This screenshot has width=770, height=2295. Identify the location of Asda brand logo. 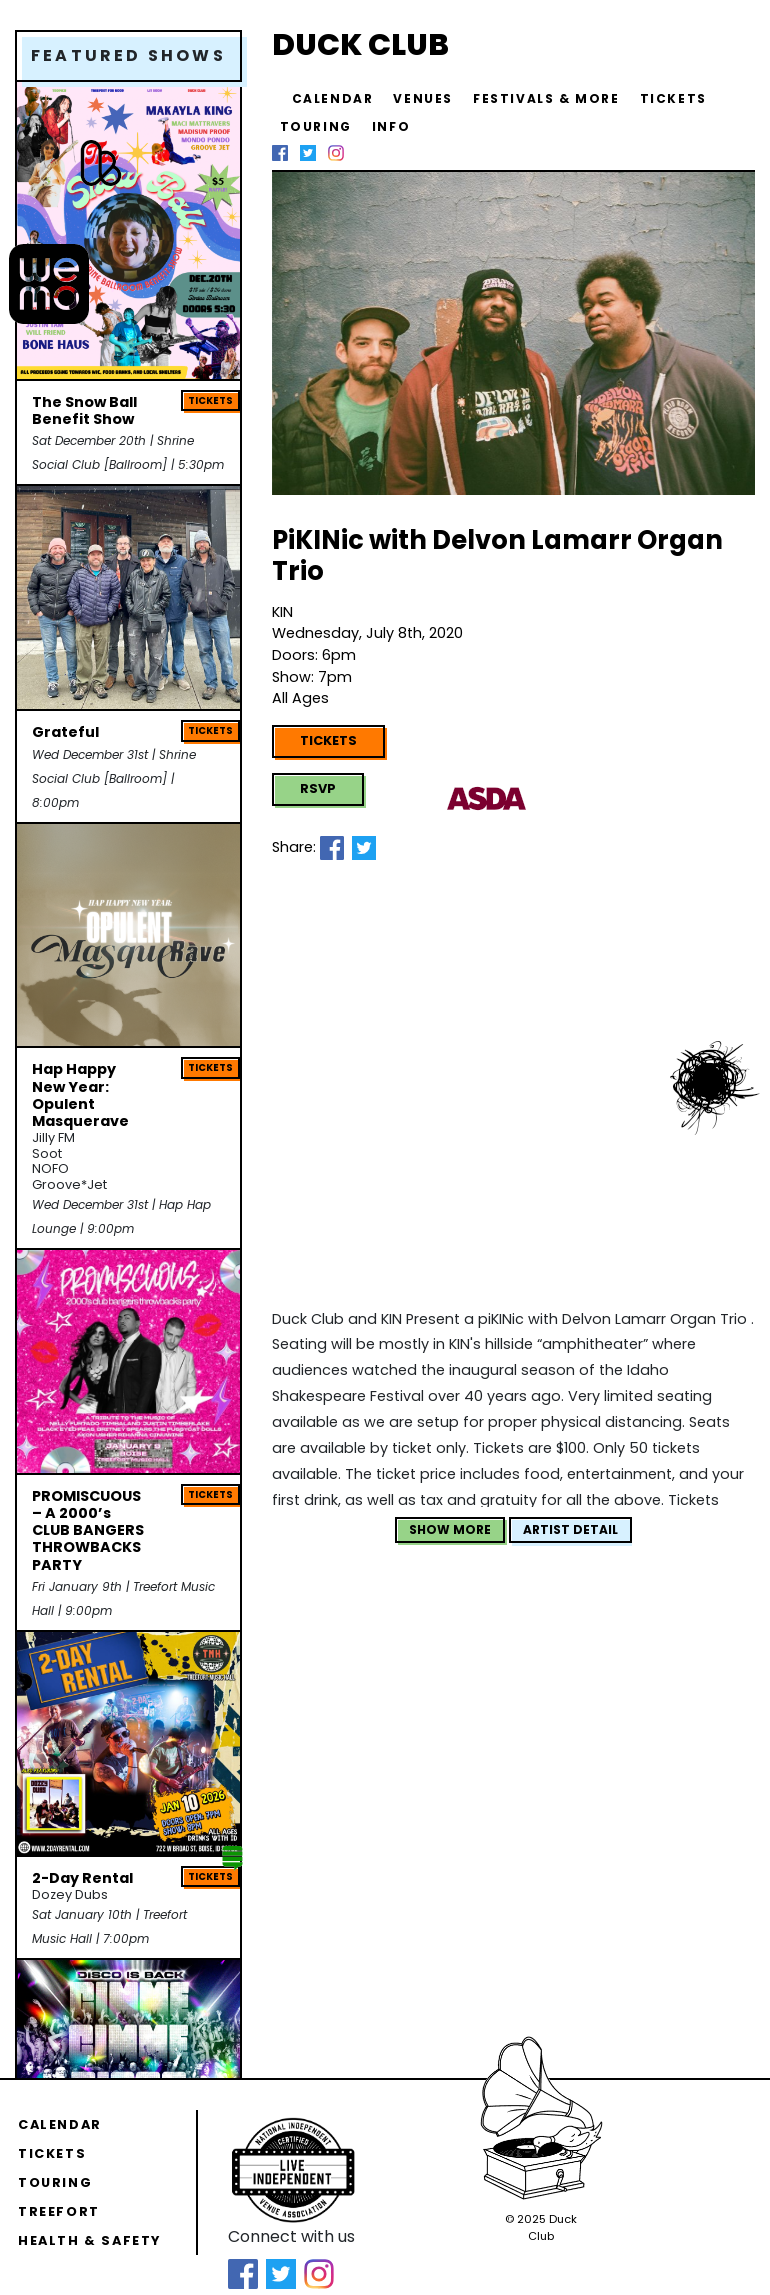
(486, 798).